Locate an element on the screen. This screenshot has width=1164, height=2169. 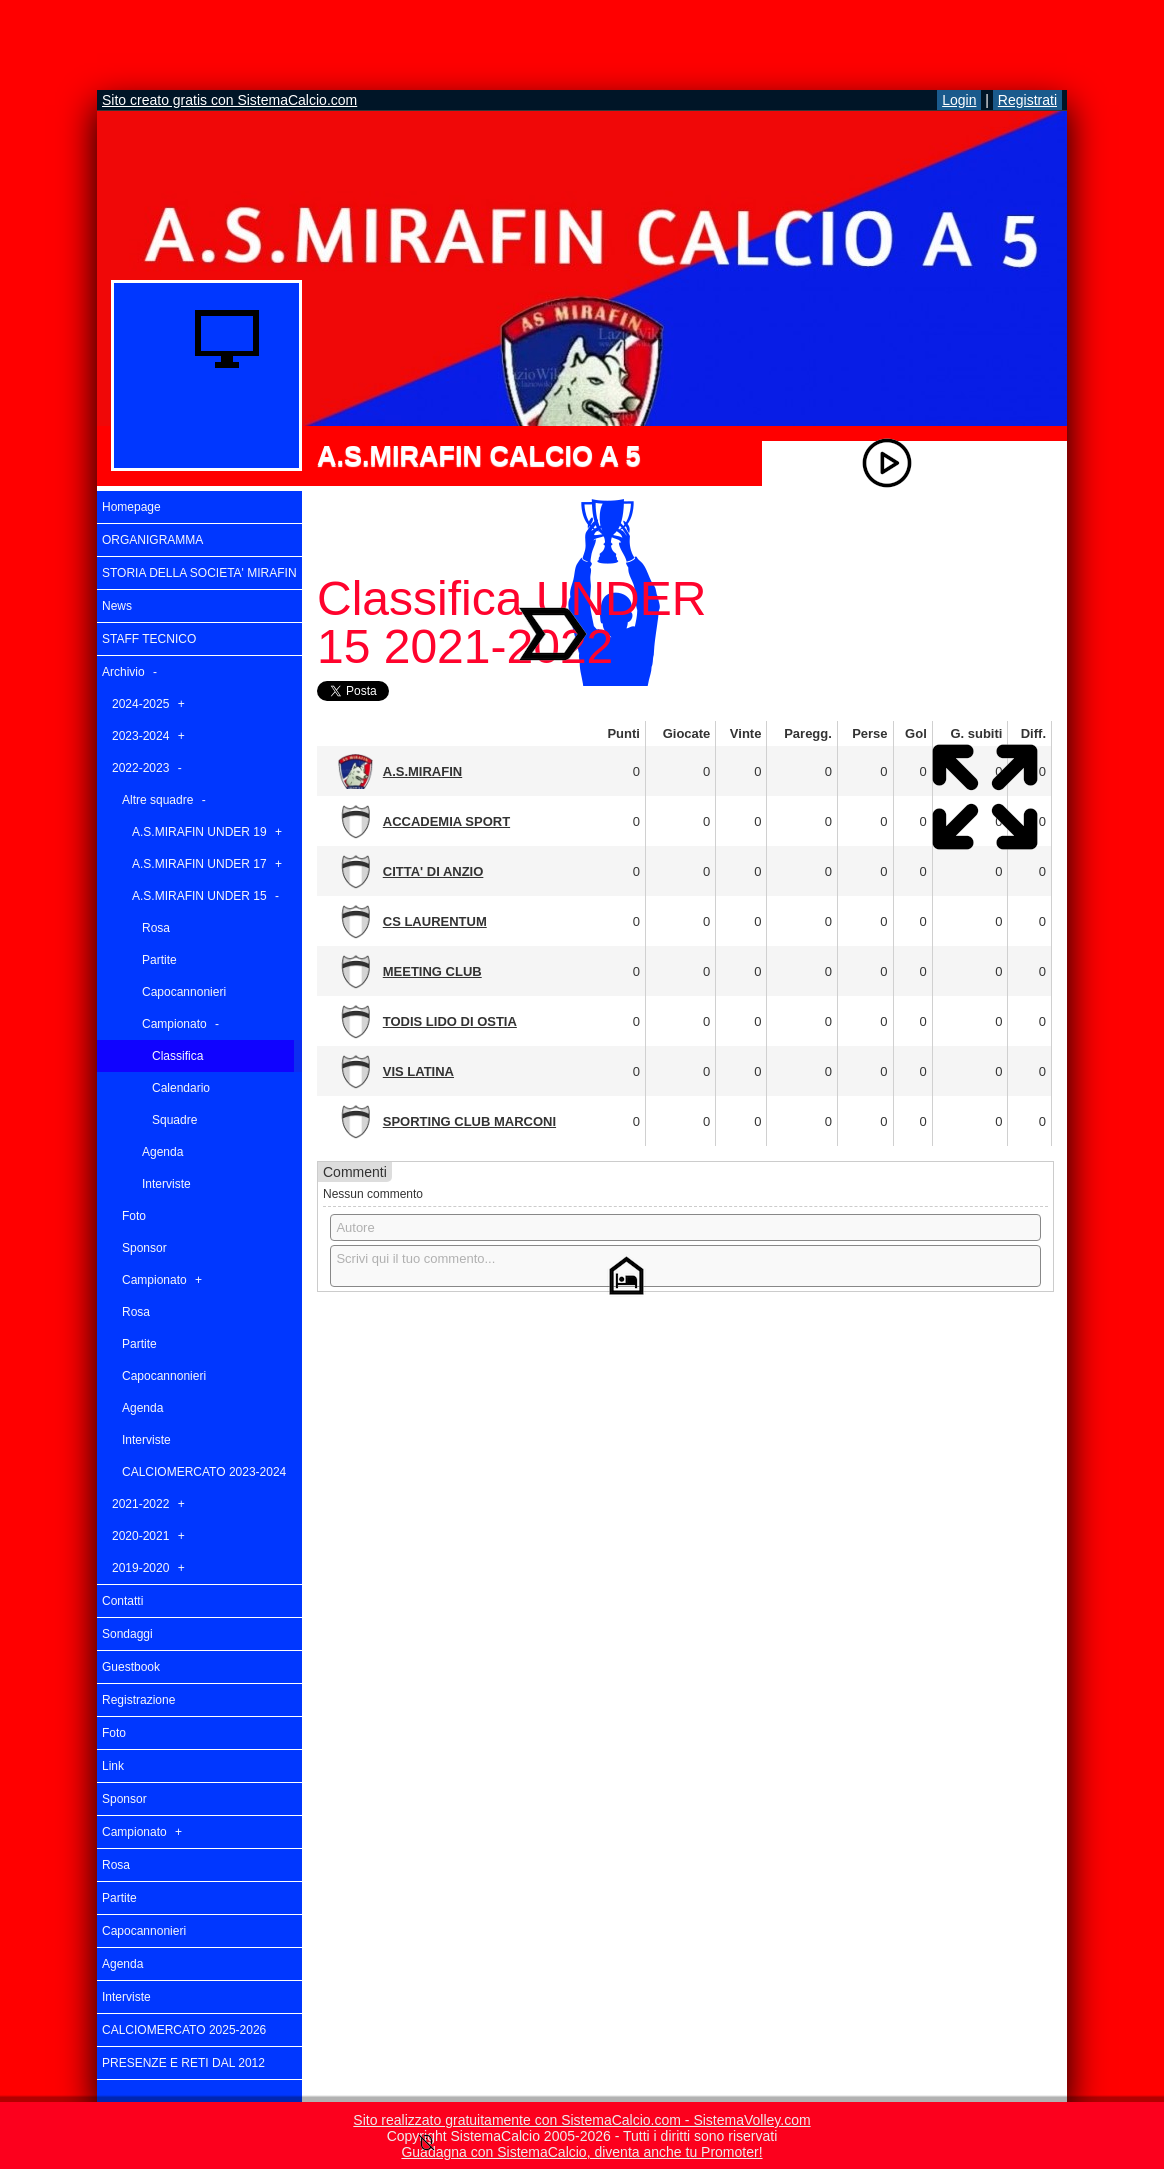
expand to fullscreen mode is located at coordinates (985, 797).